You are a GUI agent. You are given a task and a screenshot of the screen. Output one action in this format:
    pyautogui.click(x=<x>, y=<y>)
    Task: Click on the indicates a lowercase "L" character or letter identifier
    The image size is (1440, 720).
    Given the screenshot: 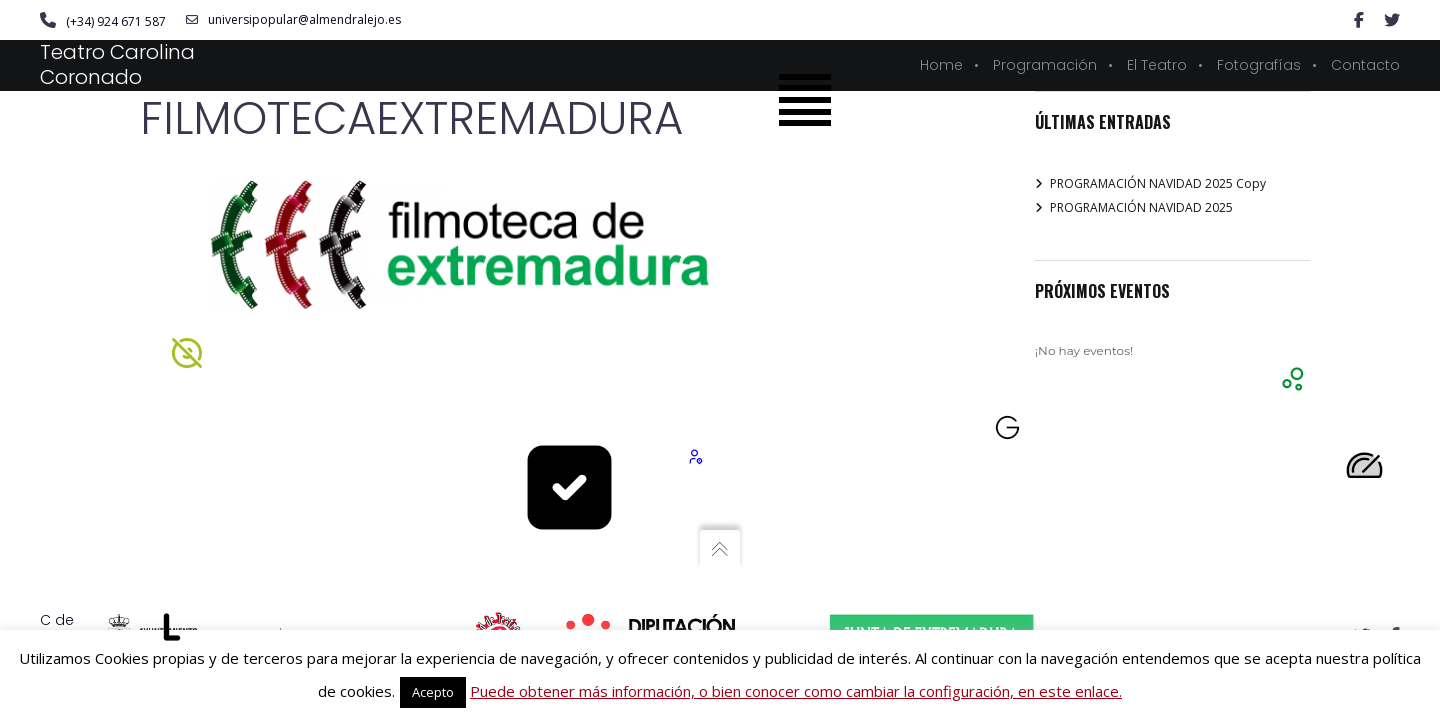 What is the action you would take?
    pyautogui.click(x=172, y=627)
    